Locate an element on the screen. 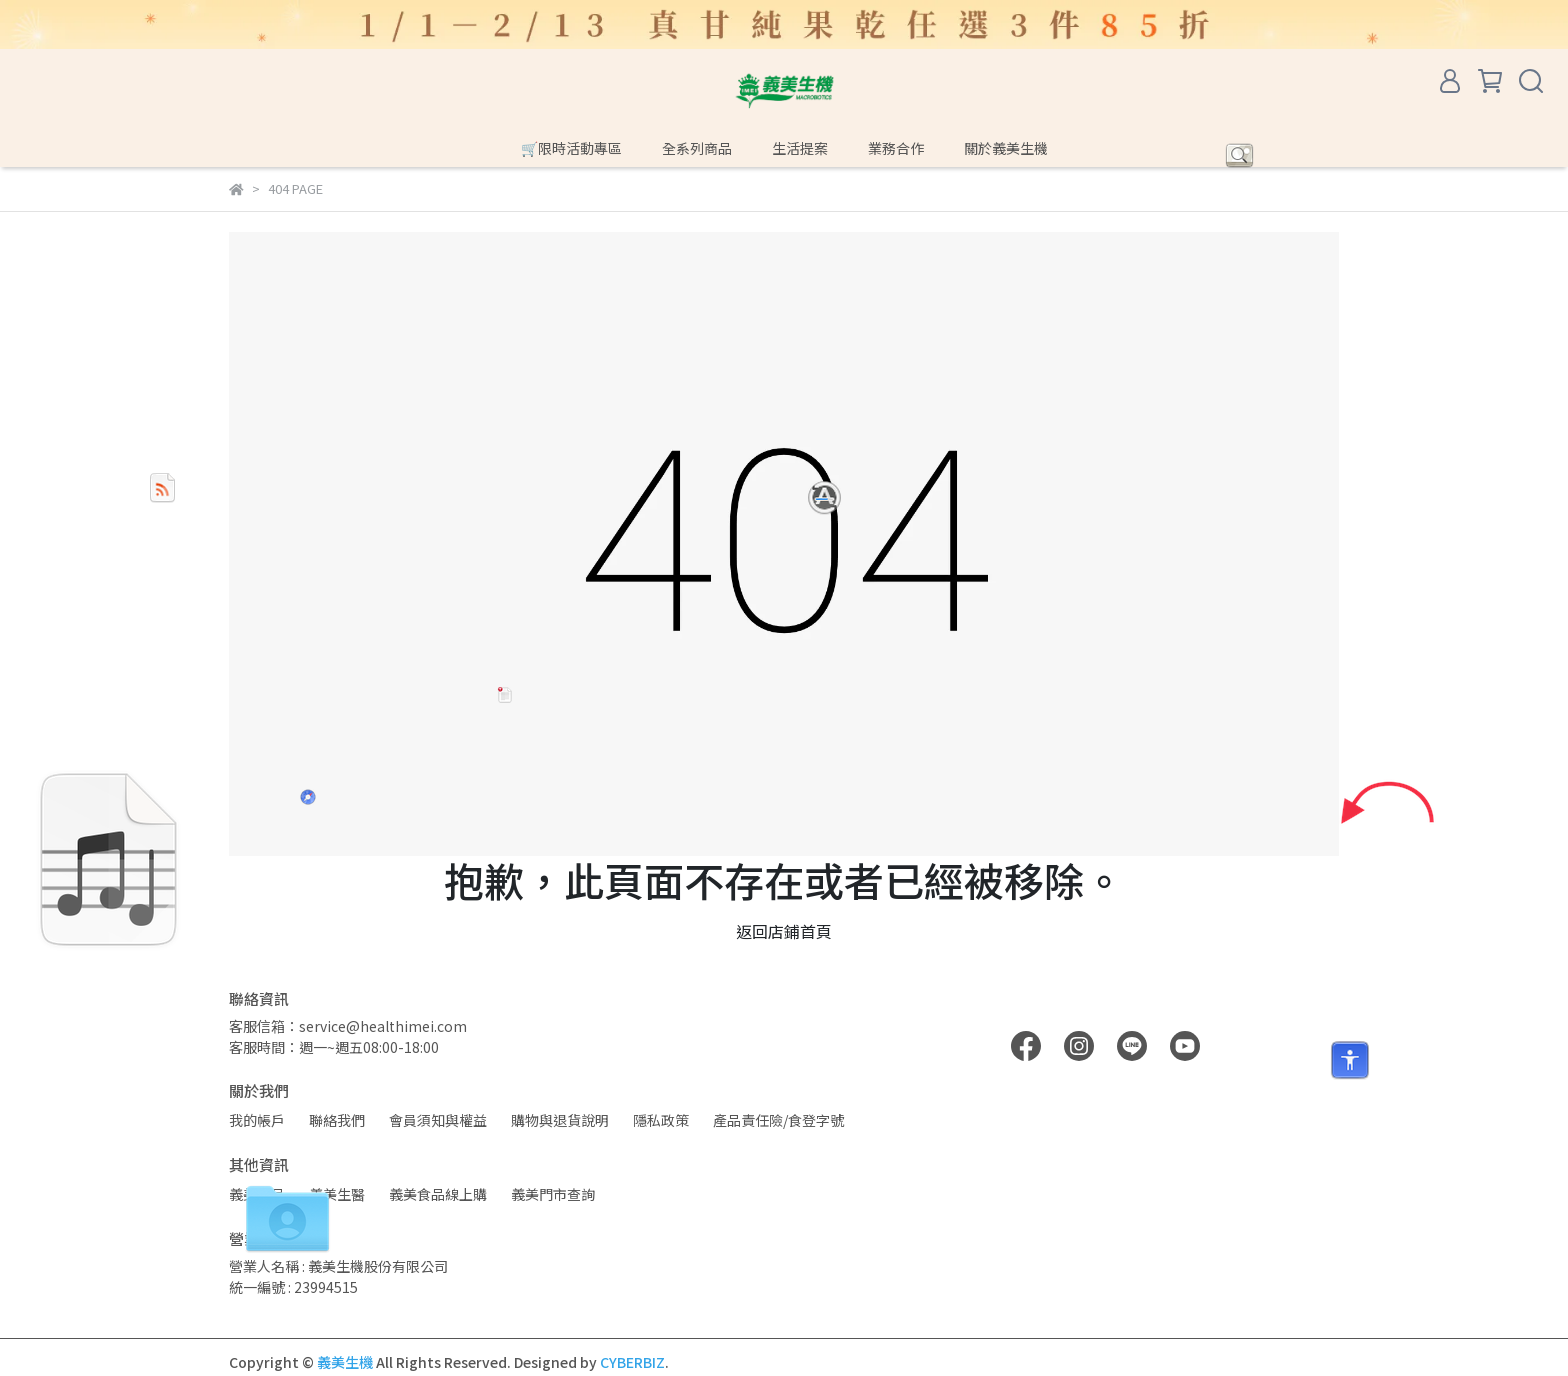  open accessibility settings is located at coordinates (1350, 1060).